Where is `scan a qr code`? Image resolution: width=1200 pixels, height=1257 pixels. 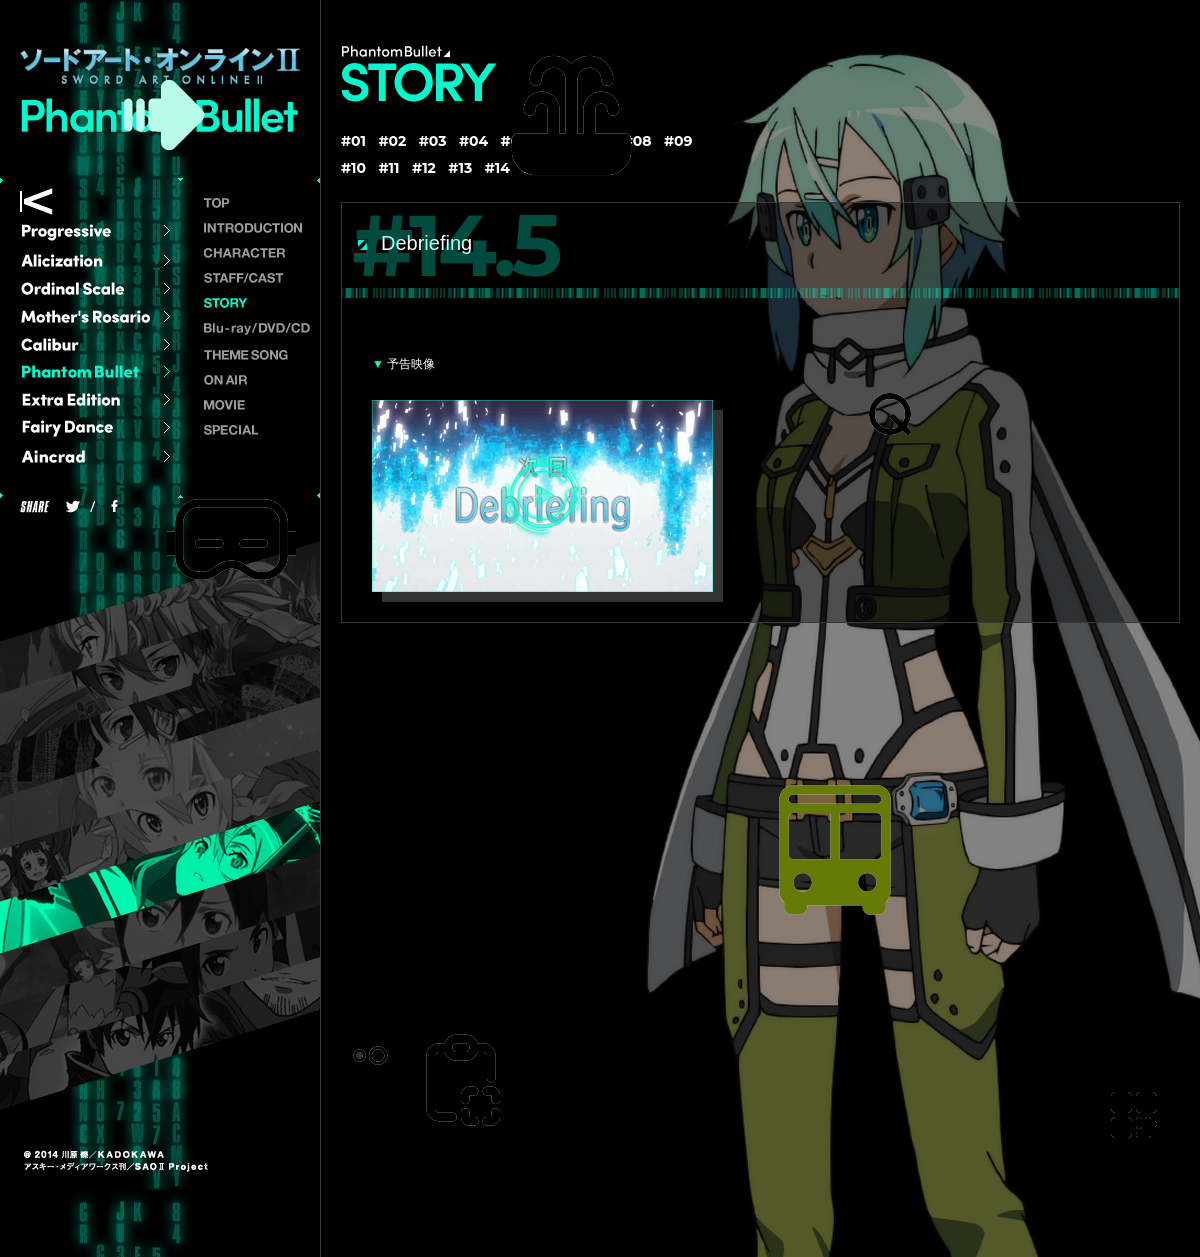 scan a qr code is located at coordinates (1134, 1115).